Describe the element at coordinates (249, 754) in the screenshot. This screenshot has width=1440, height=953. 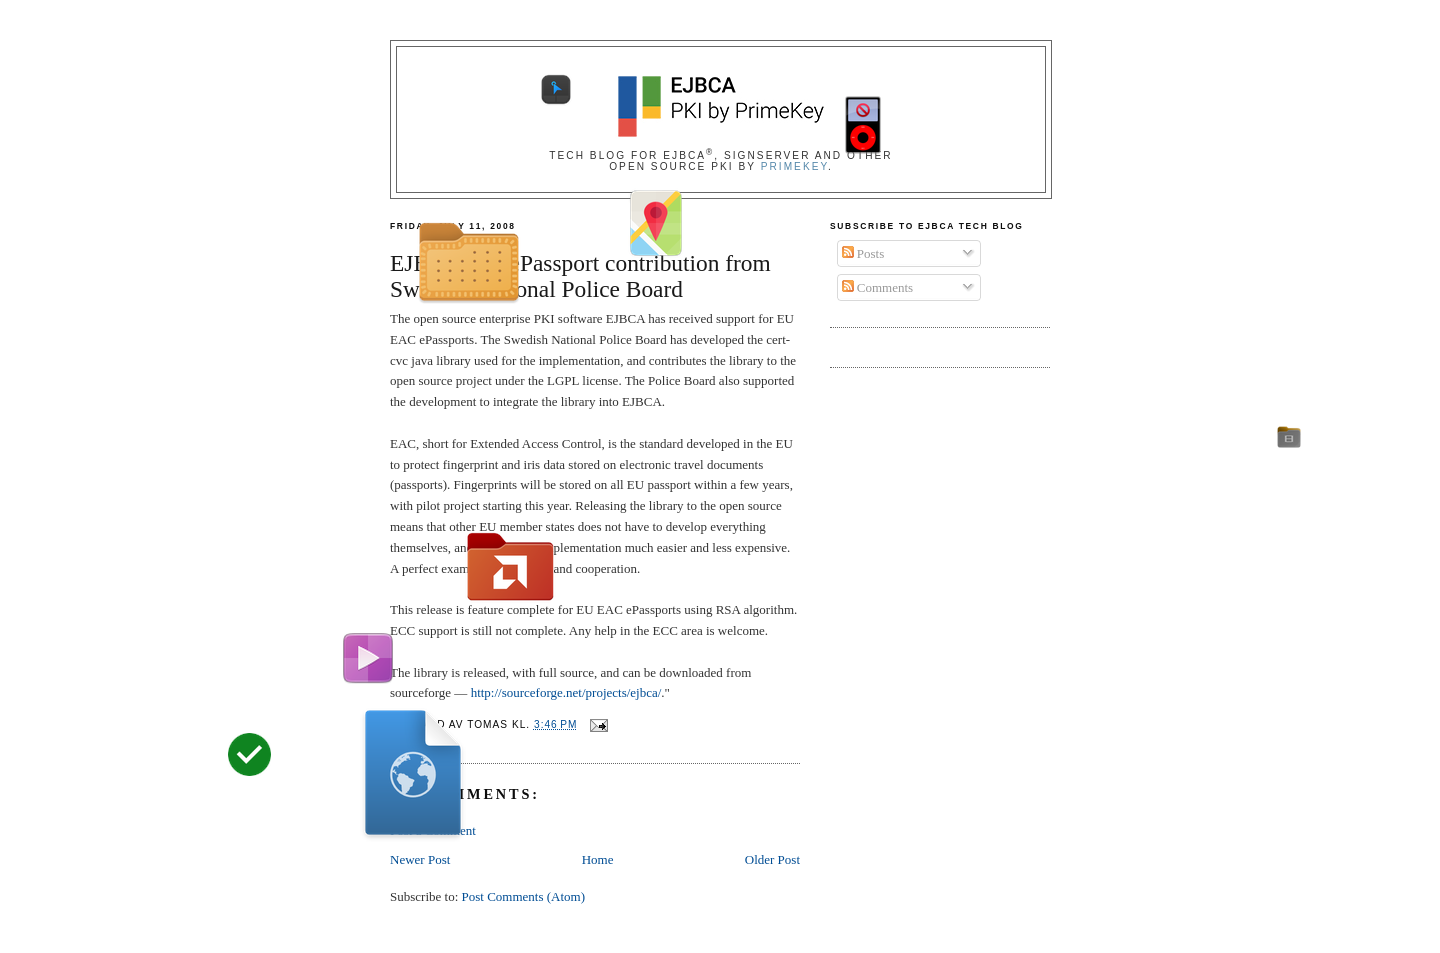
I see `confirm or approve an action` at that location.